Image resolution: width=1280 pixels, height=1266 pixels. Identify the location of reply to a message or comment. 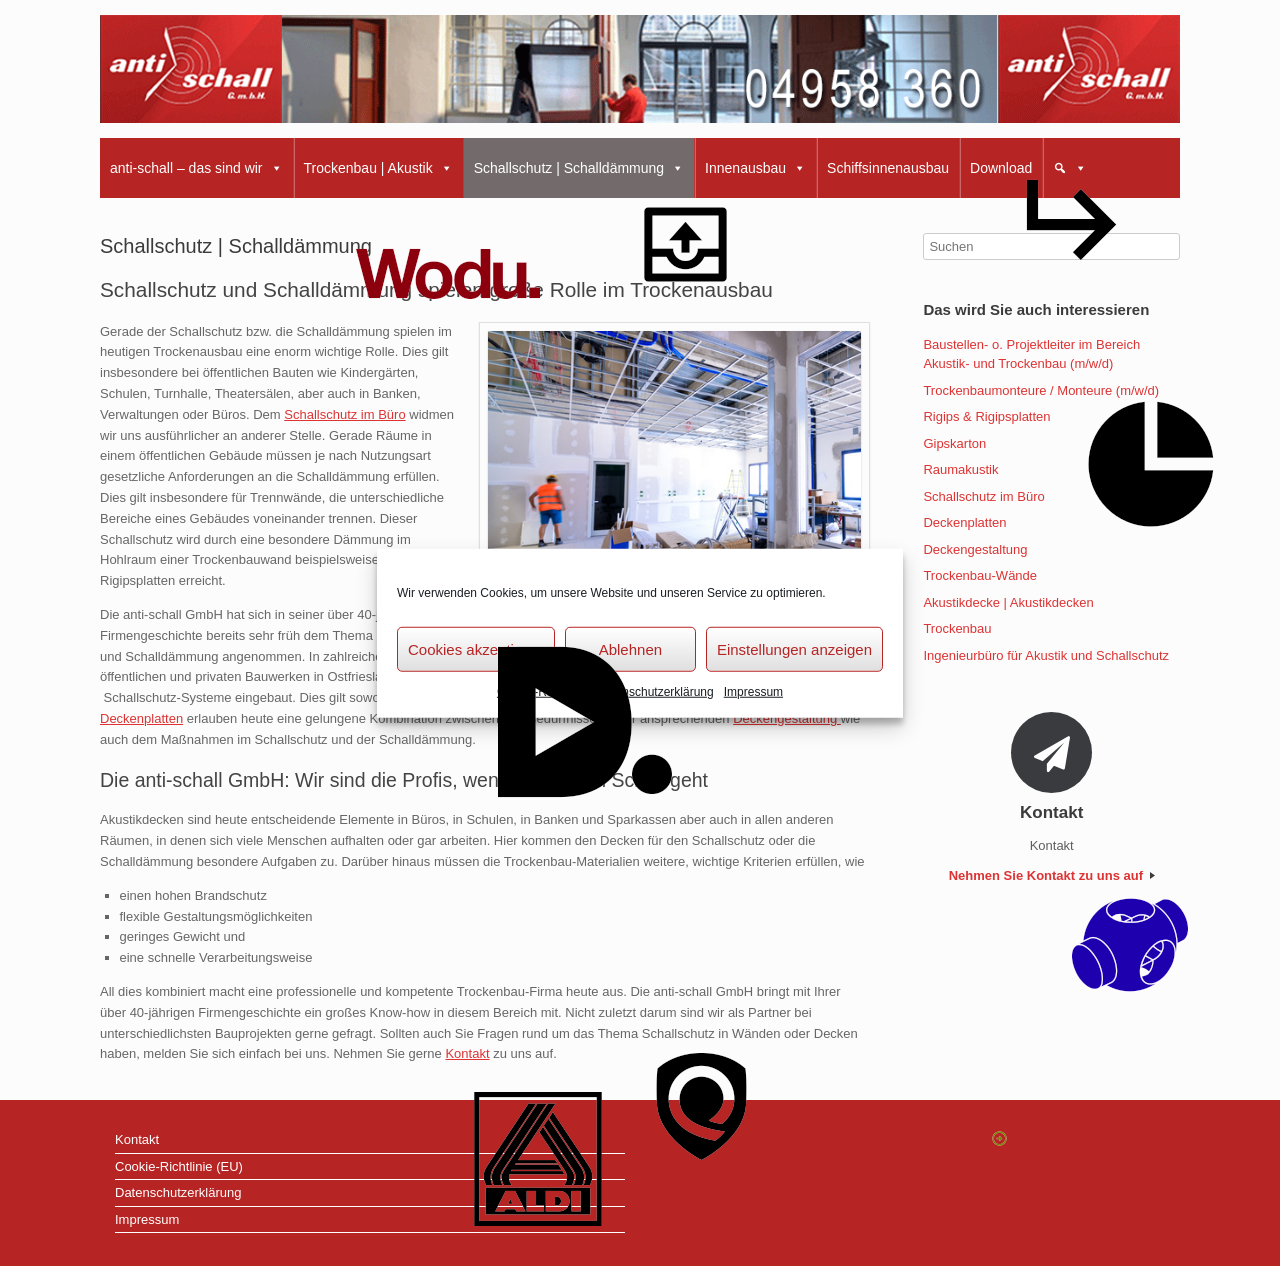
(1066, 219).